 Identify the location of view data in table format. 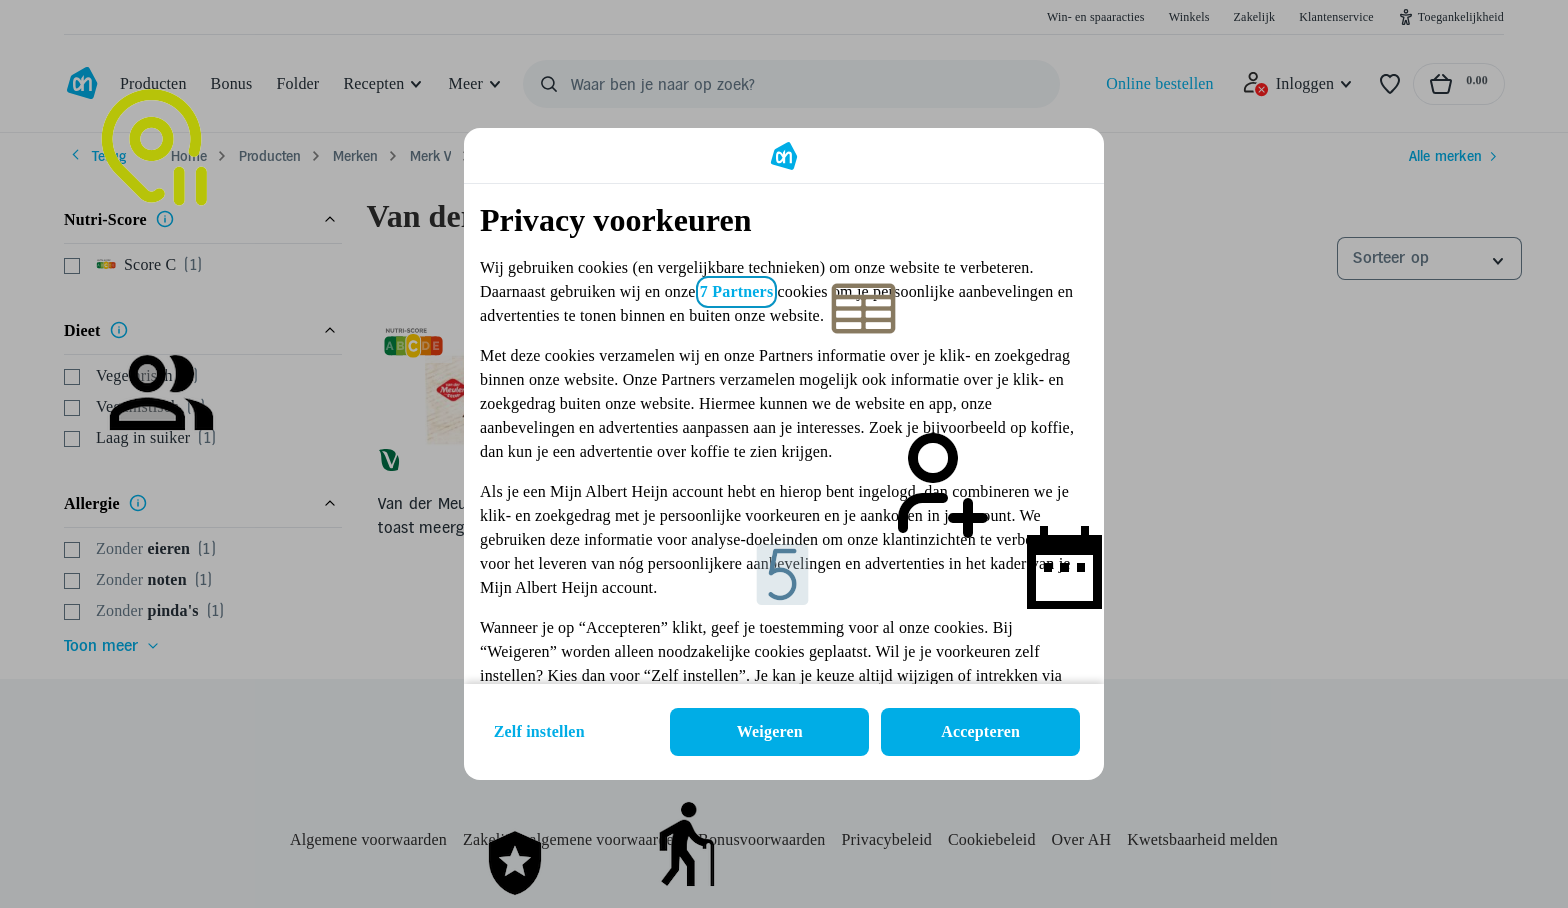
(863, 308).